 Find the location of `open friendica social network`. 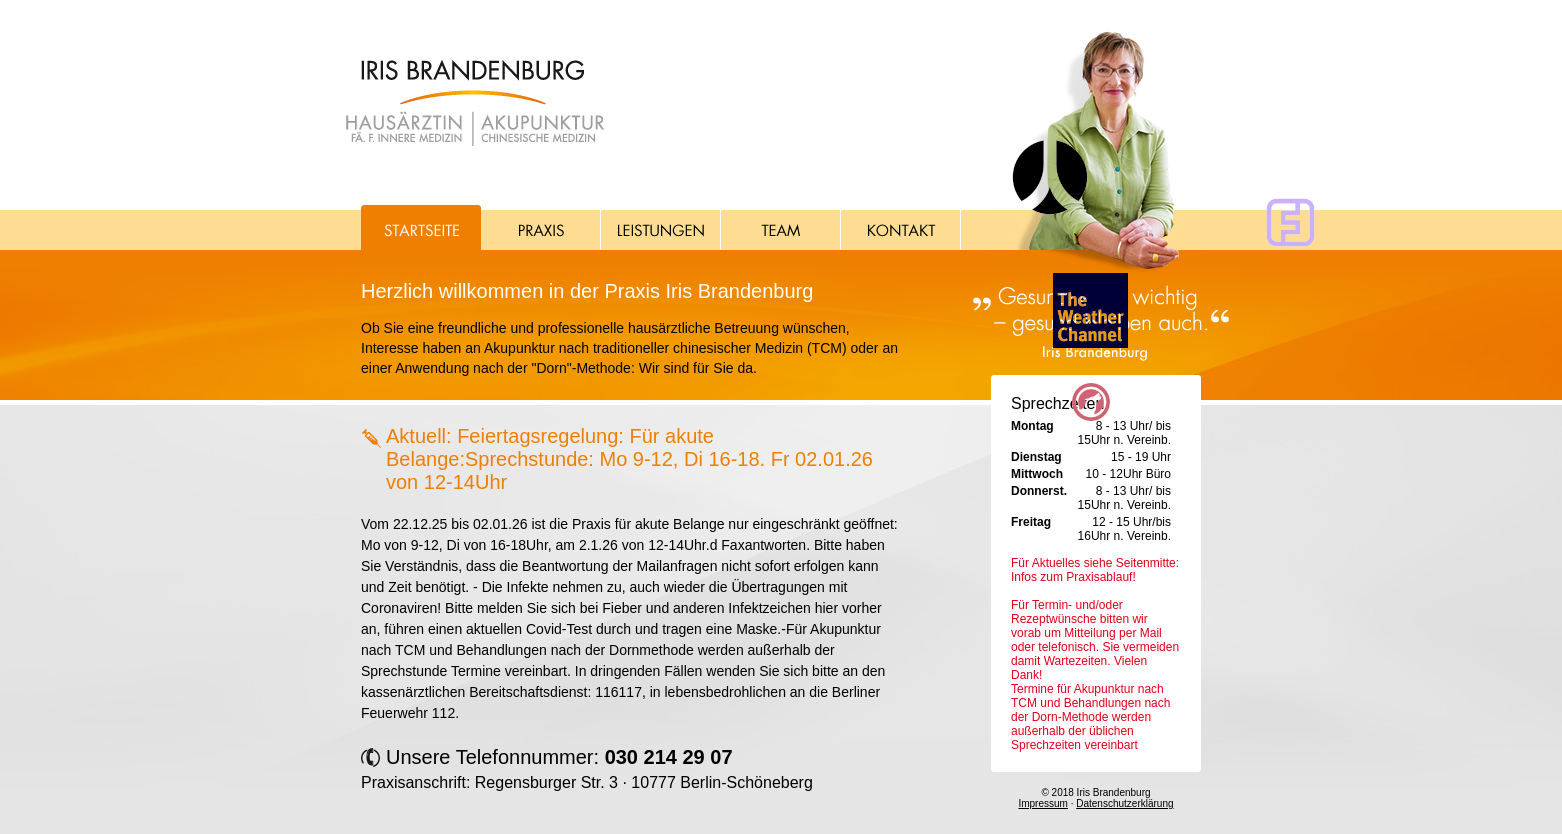

open friendica social network is located at coordinates (1290, 222).